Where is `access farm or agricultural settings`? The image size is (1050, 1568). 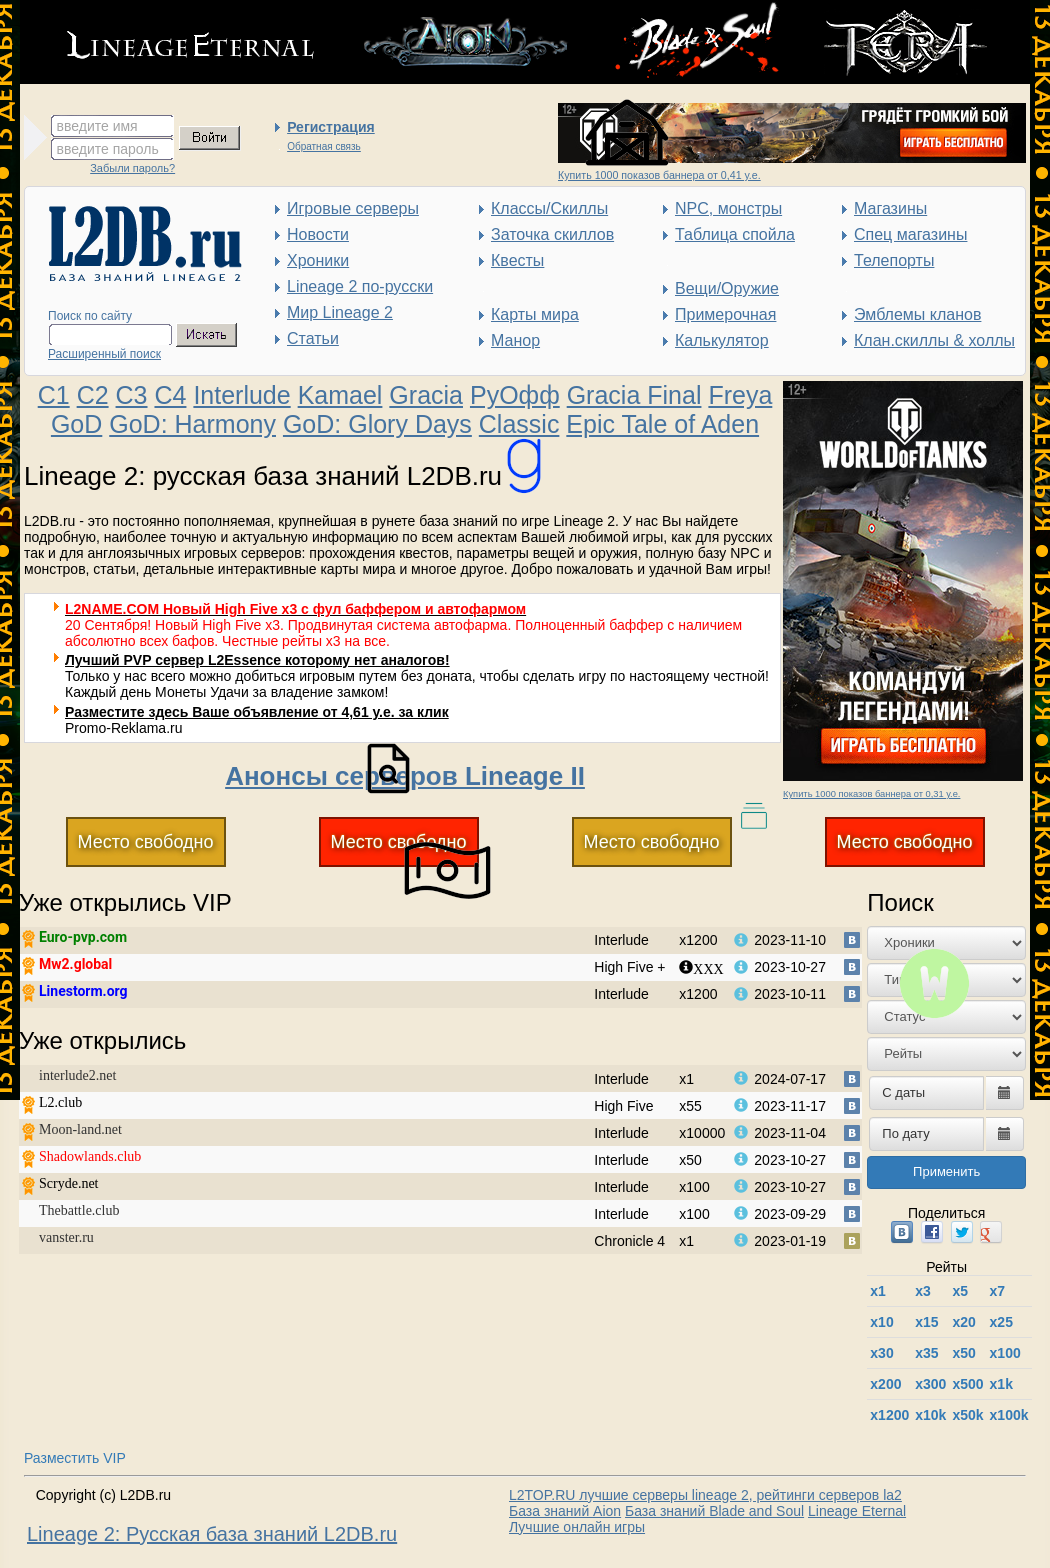 access farm or agricultural settings is located at coordinates (627, 138).